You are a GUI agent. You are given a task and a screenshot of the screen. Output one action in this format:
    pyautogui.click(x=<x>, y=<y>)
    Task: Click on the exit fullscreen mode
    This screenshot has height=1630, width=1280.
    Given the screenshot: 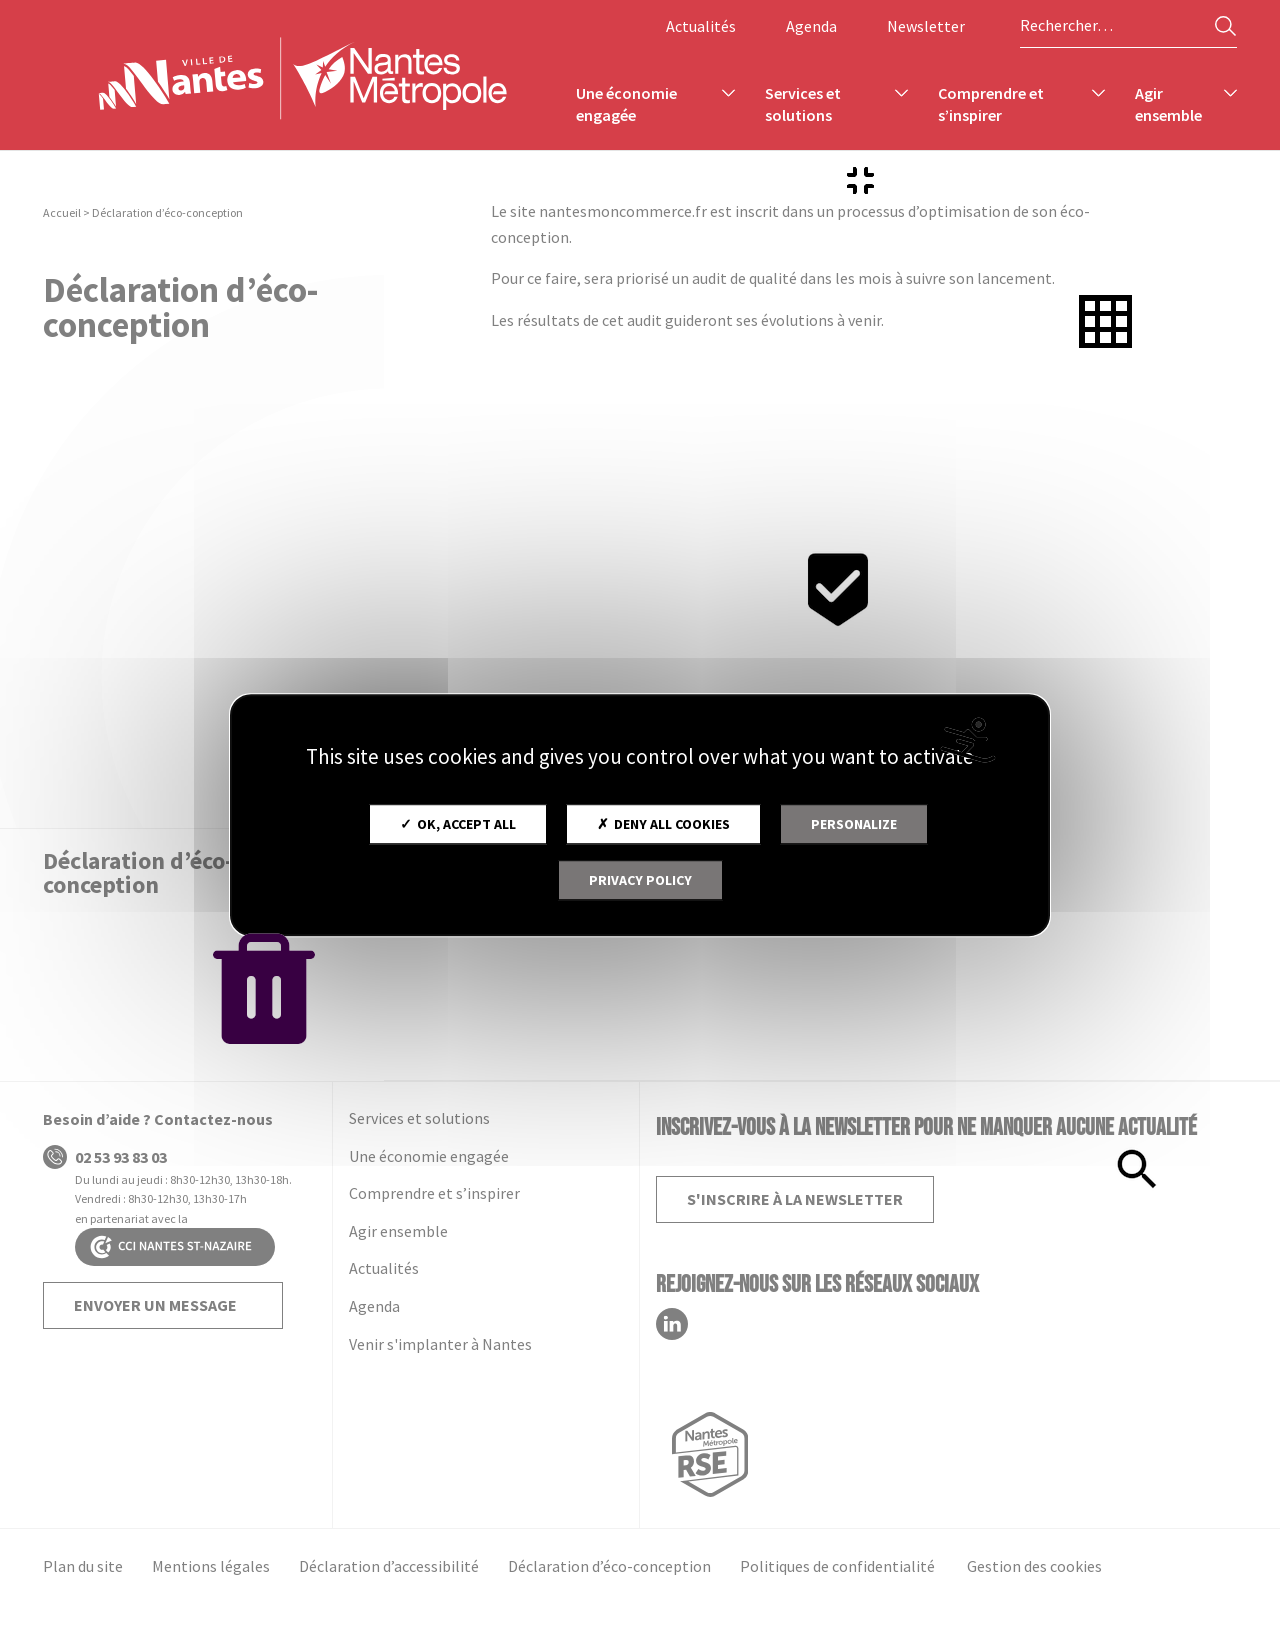 What is the action you would take?
    pyautogui.click(x=860, y=180)
    